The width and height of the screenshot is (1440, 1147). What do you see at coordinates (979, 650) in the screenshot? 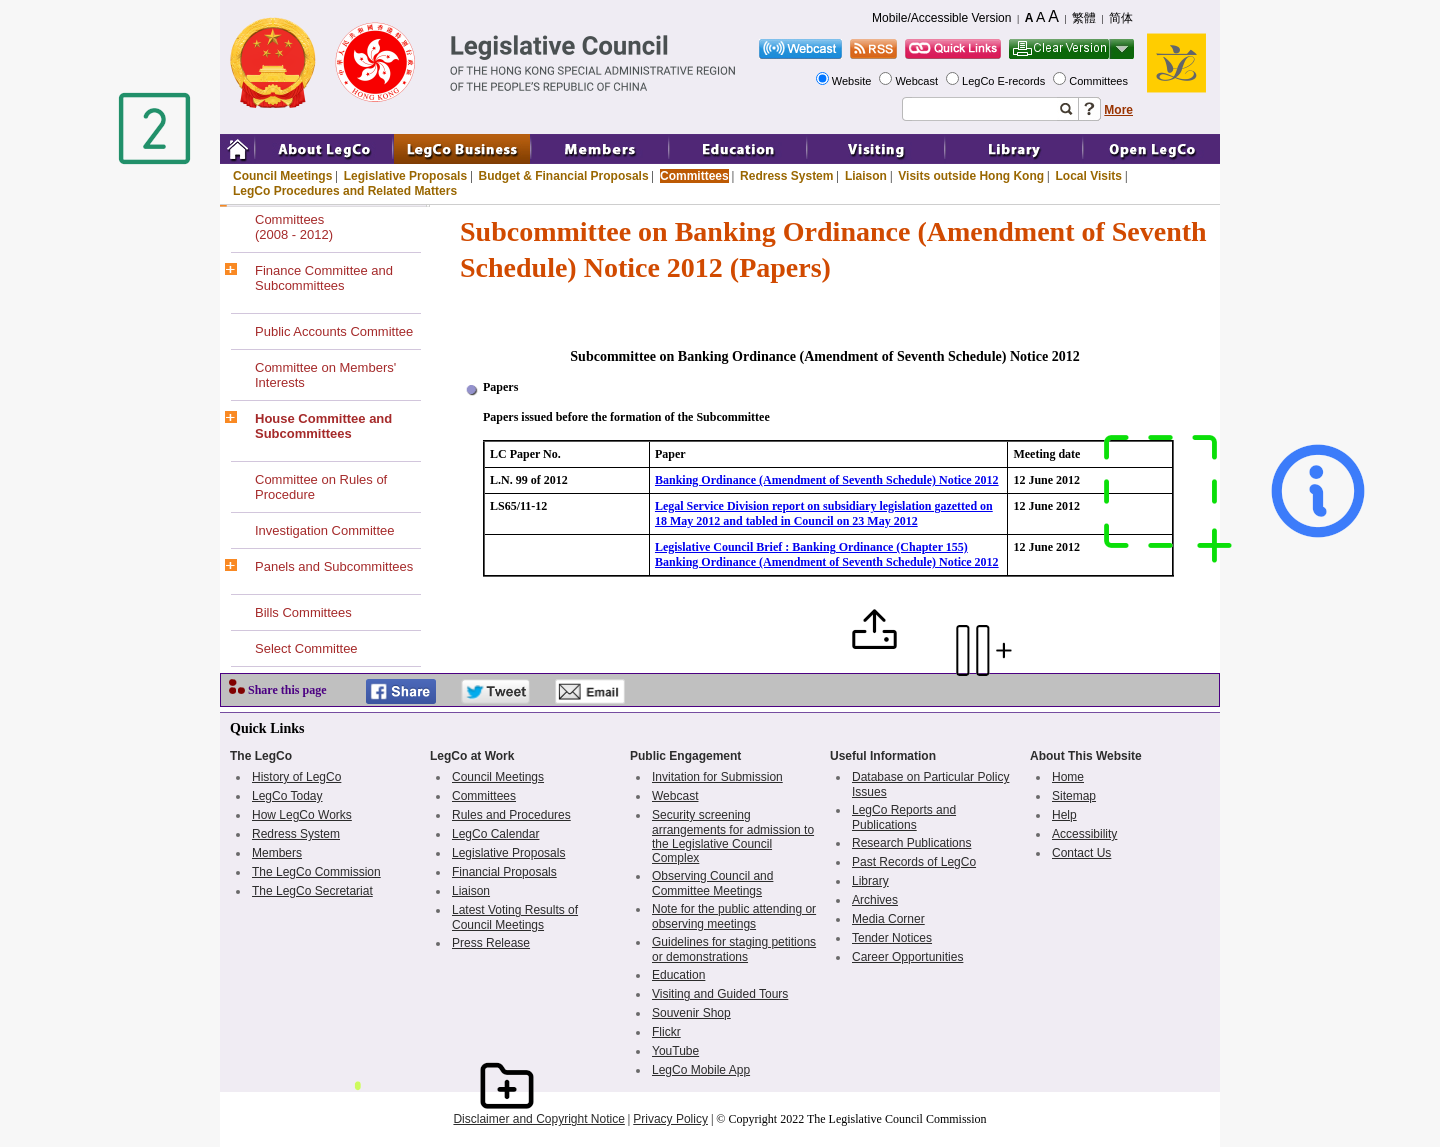
I see `add a new column to the right` at bounding box center [979, 650].